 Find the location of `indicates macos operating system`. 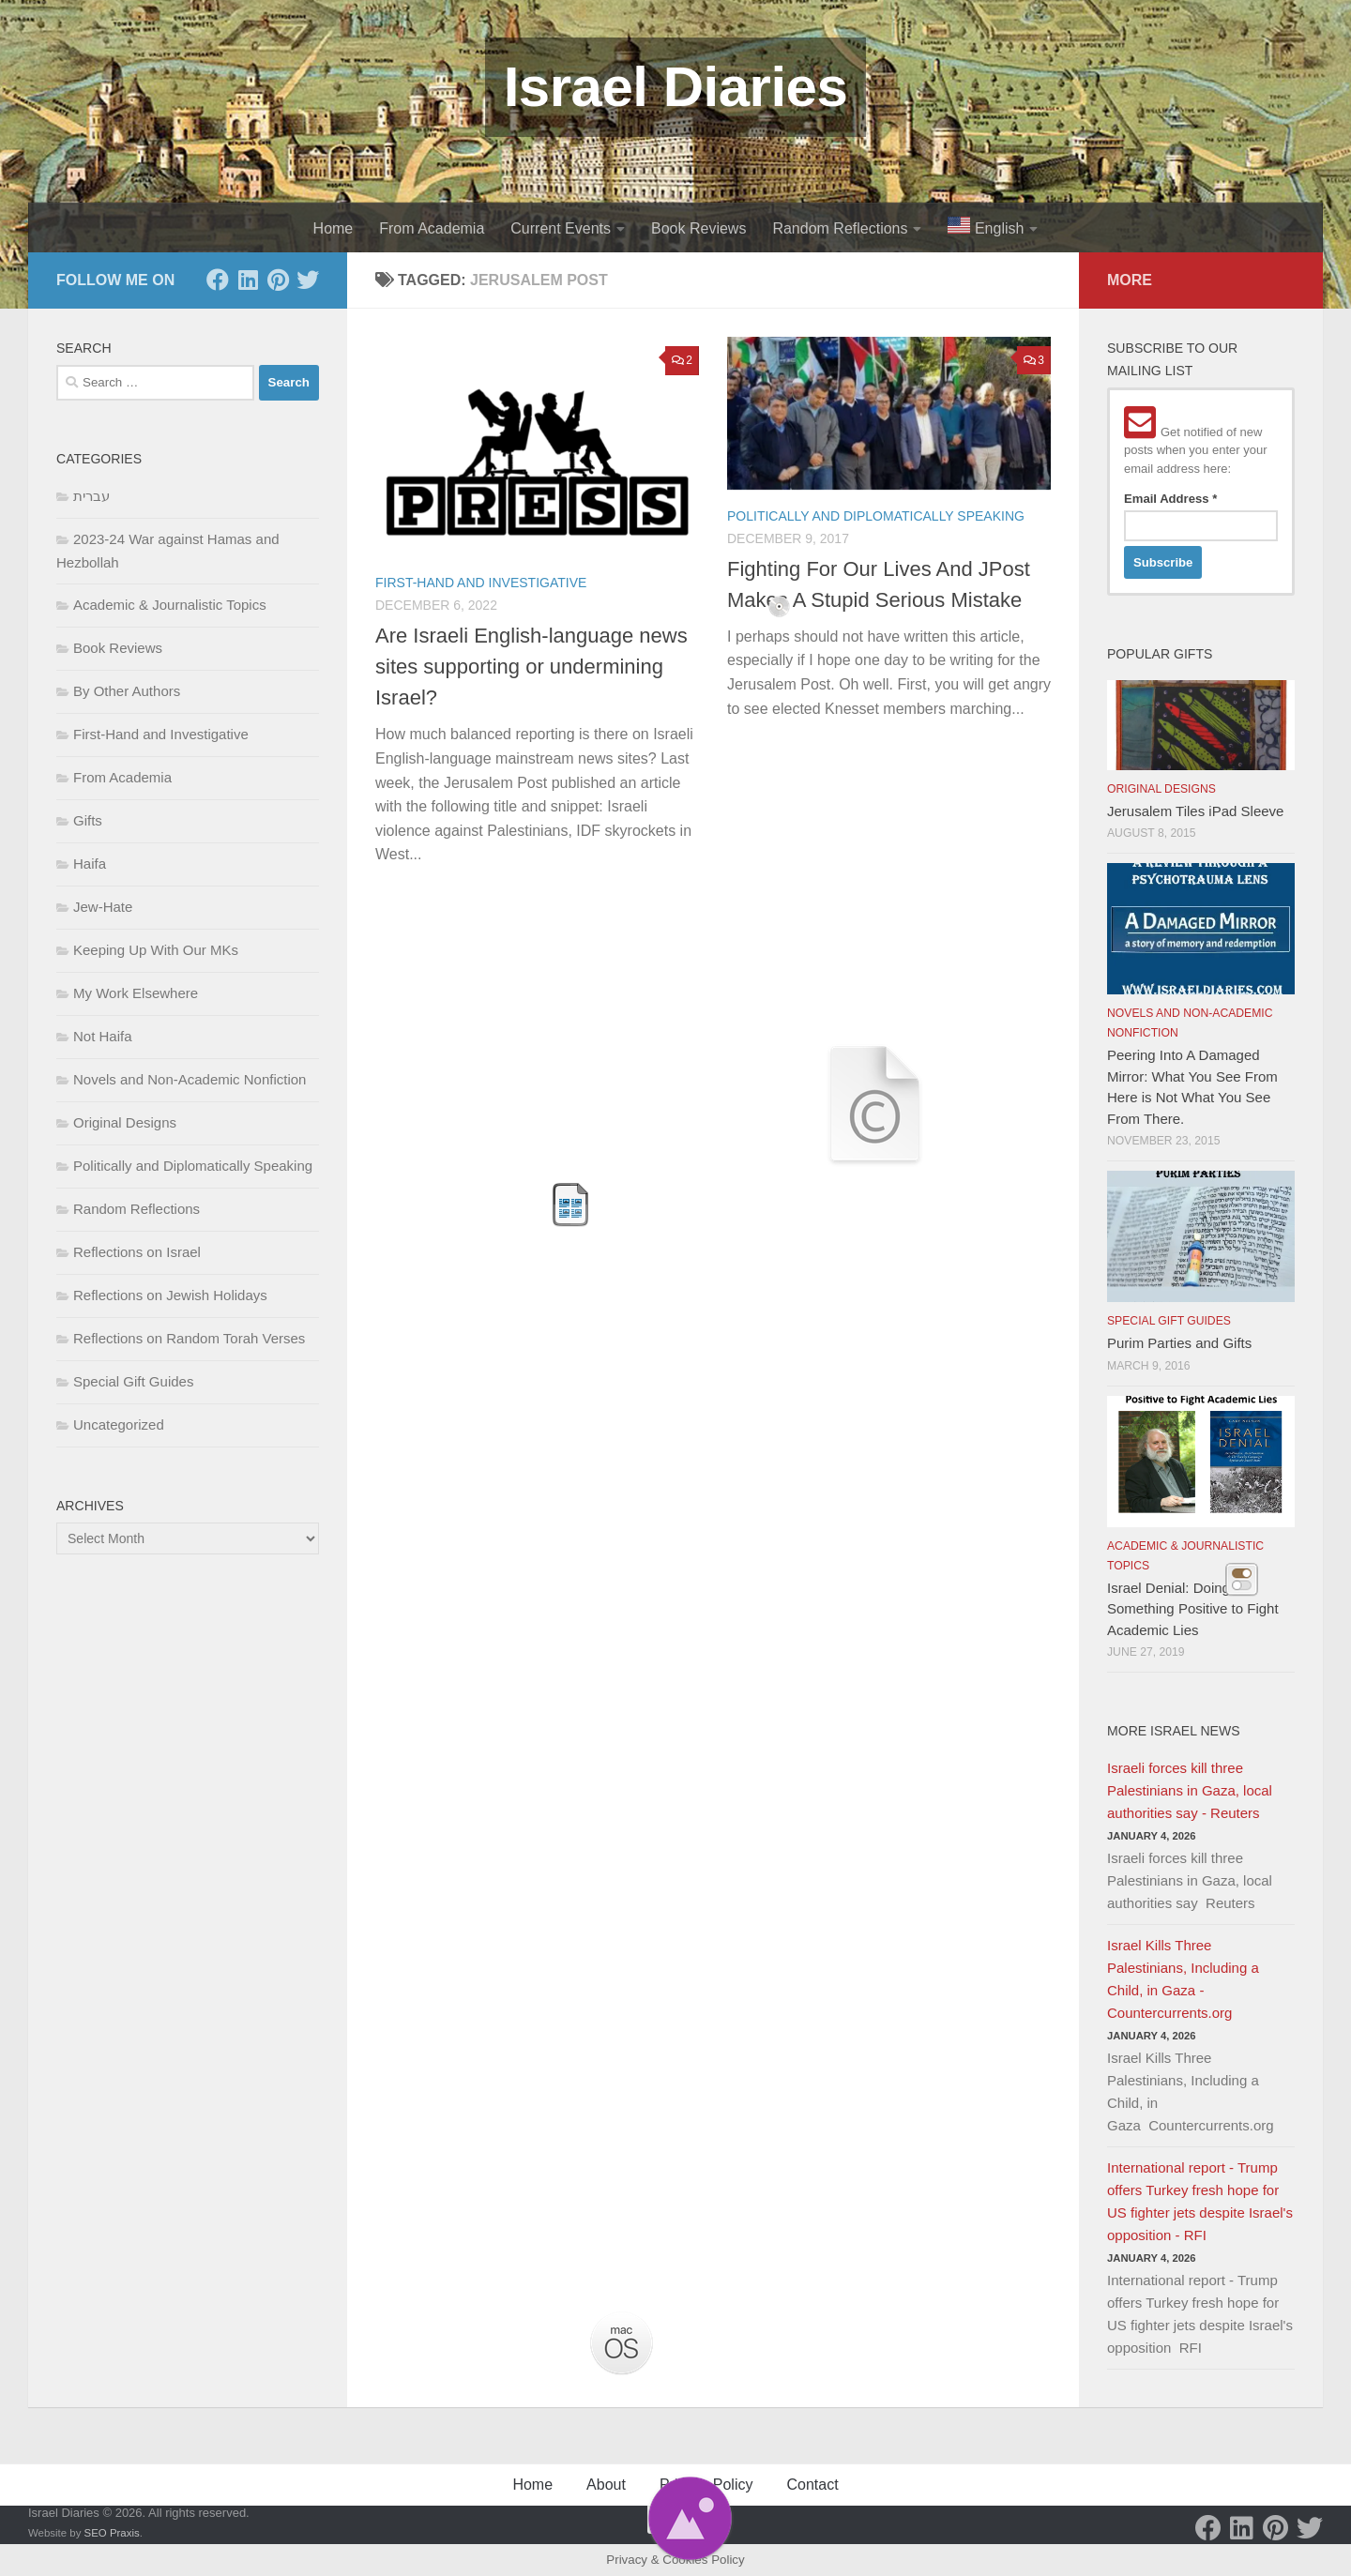

indicates macos operating system is located at coordinates (621, 2342).